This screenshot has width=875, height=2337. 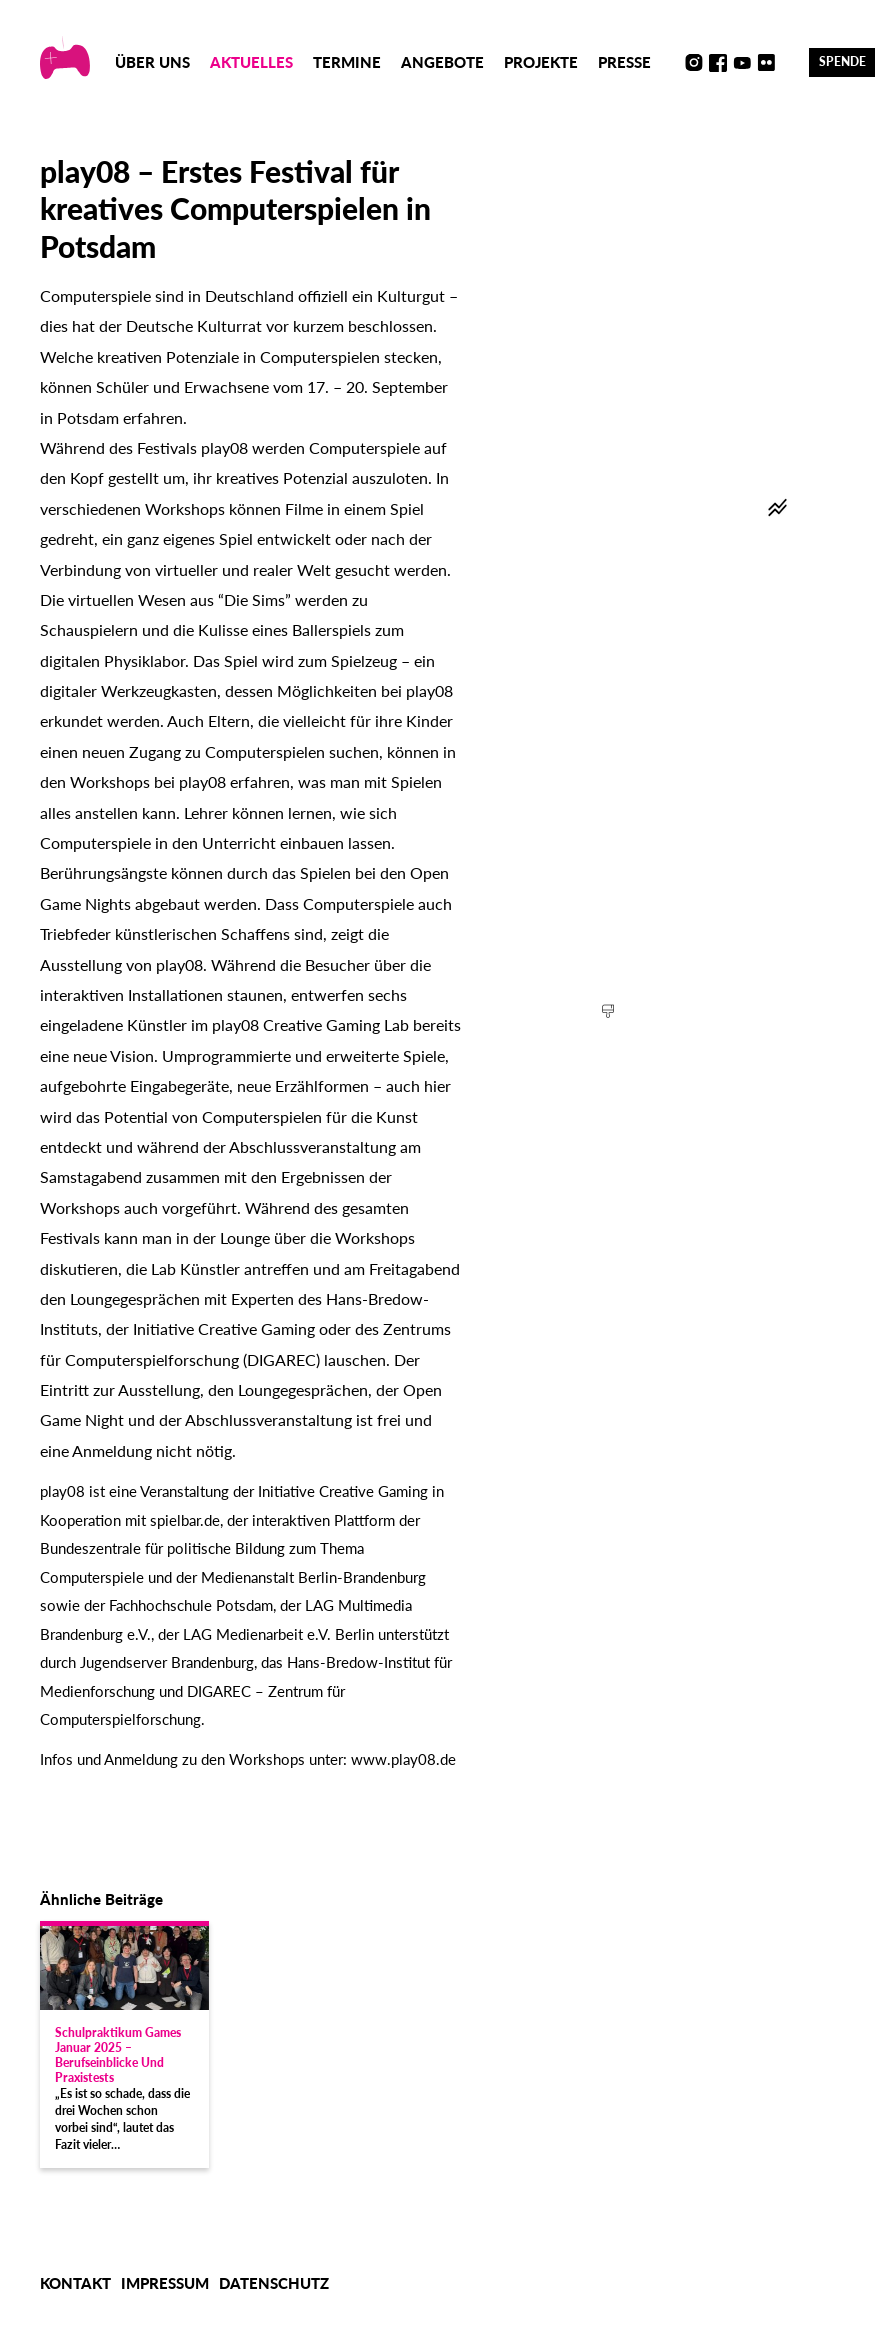 I want to click on view stacked line chart data, so click(x=777, y=507).